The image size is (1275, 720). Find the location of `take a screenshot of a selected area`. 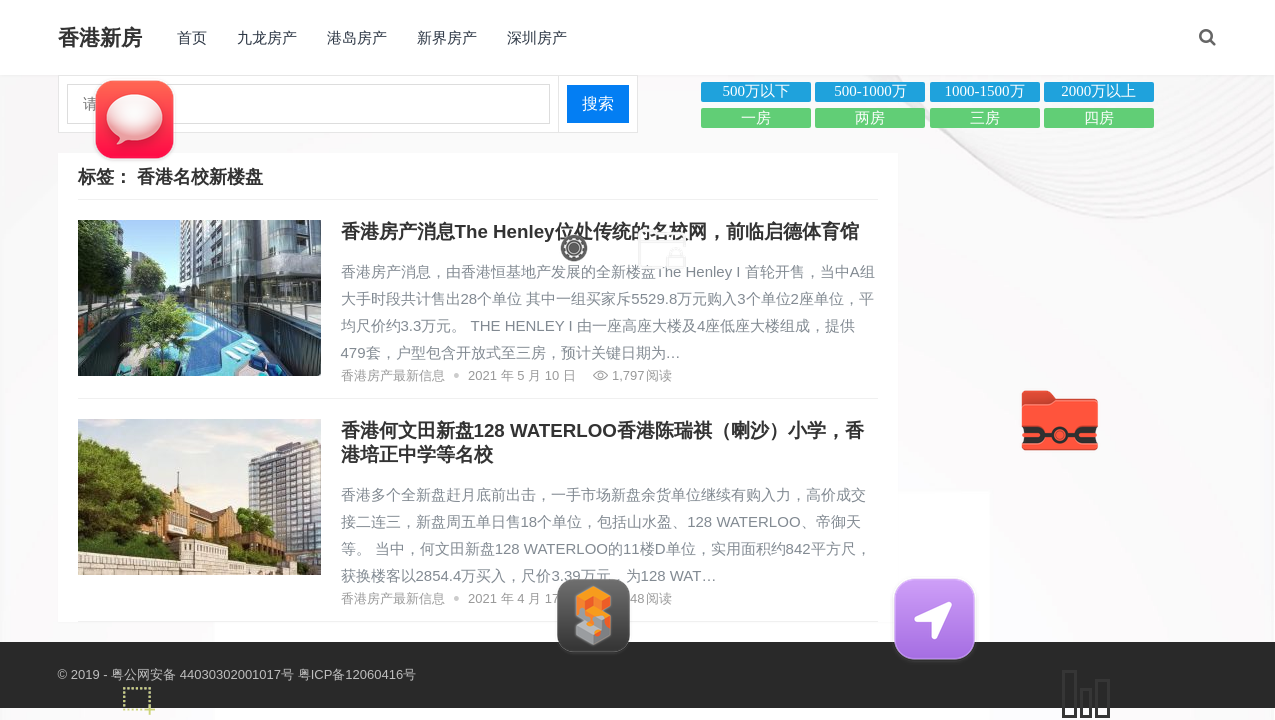

take a screenshot of a selected area is located at coordinates (138, 700).